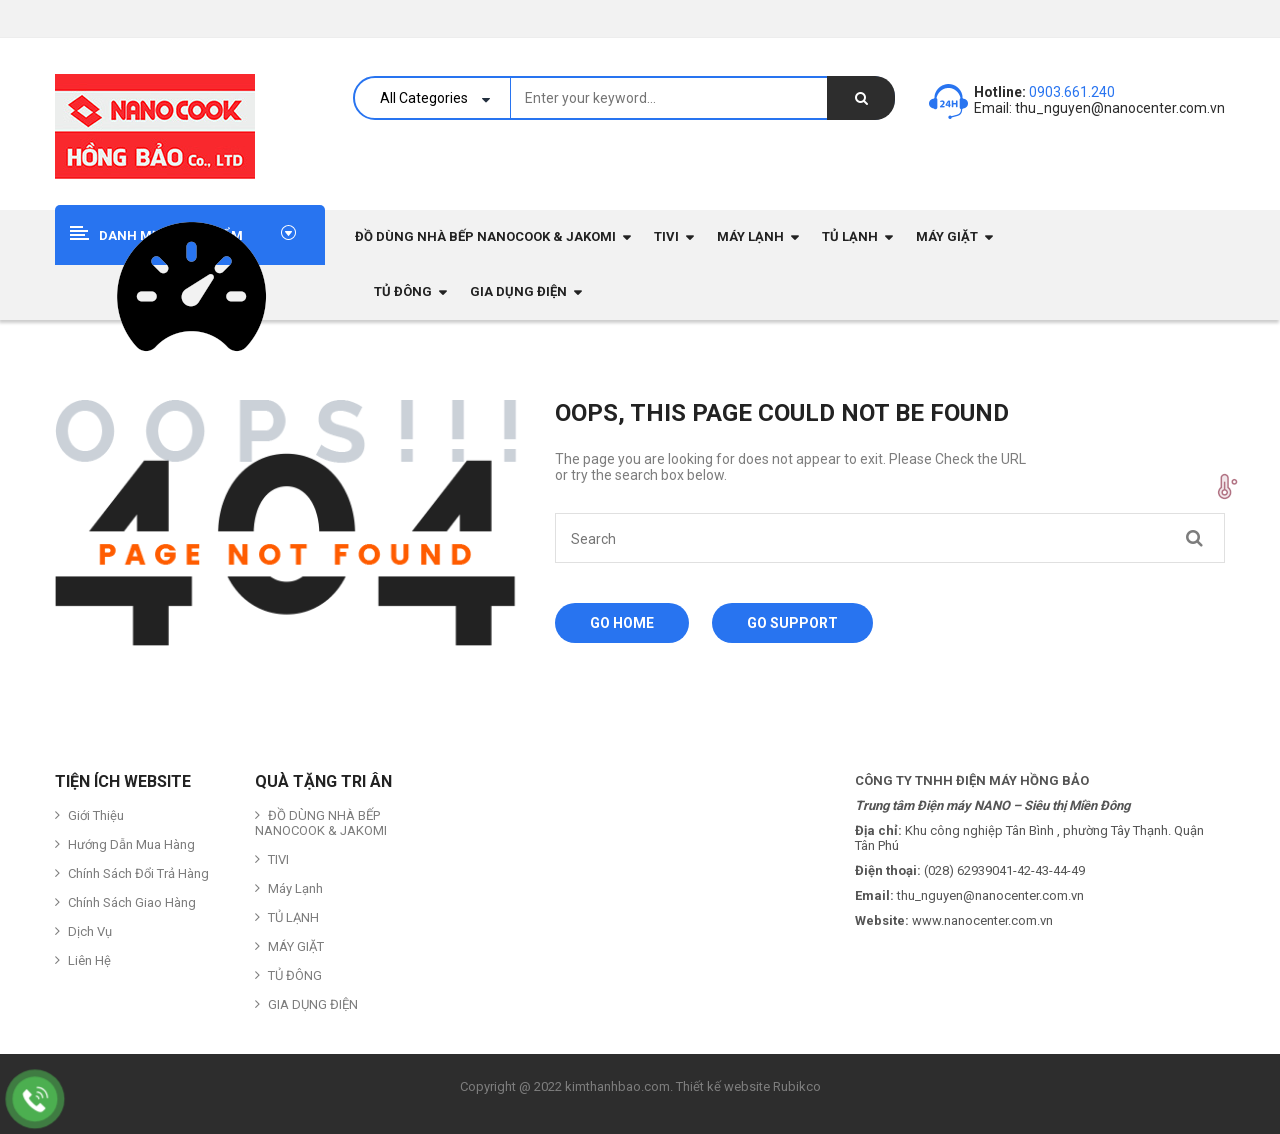 The image size is (1280, 1134). I want to click on view performance or speed metrics, so click(191, 286).